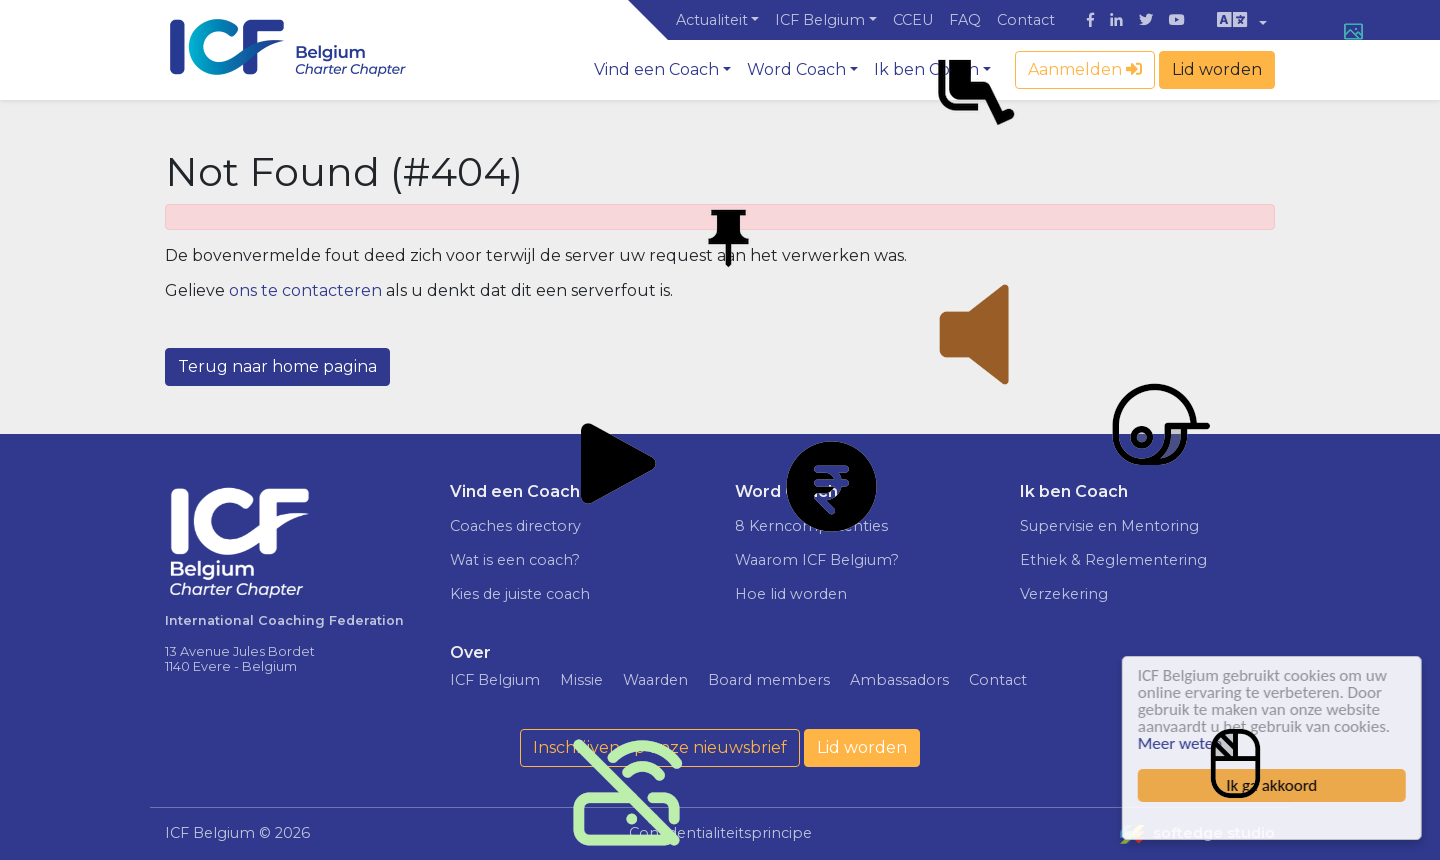  I want to click on view image or photo, so click(1353, 31).